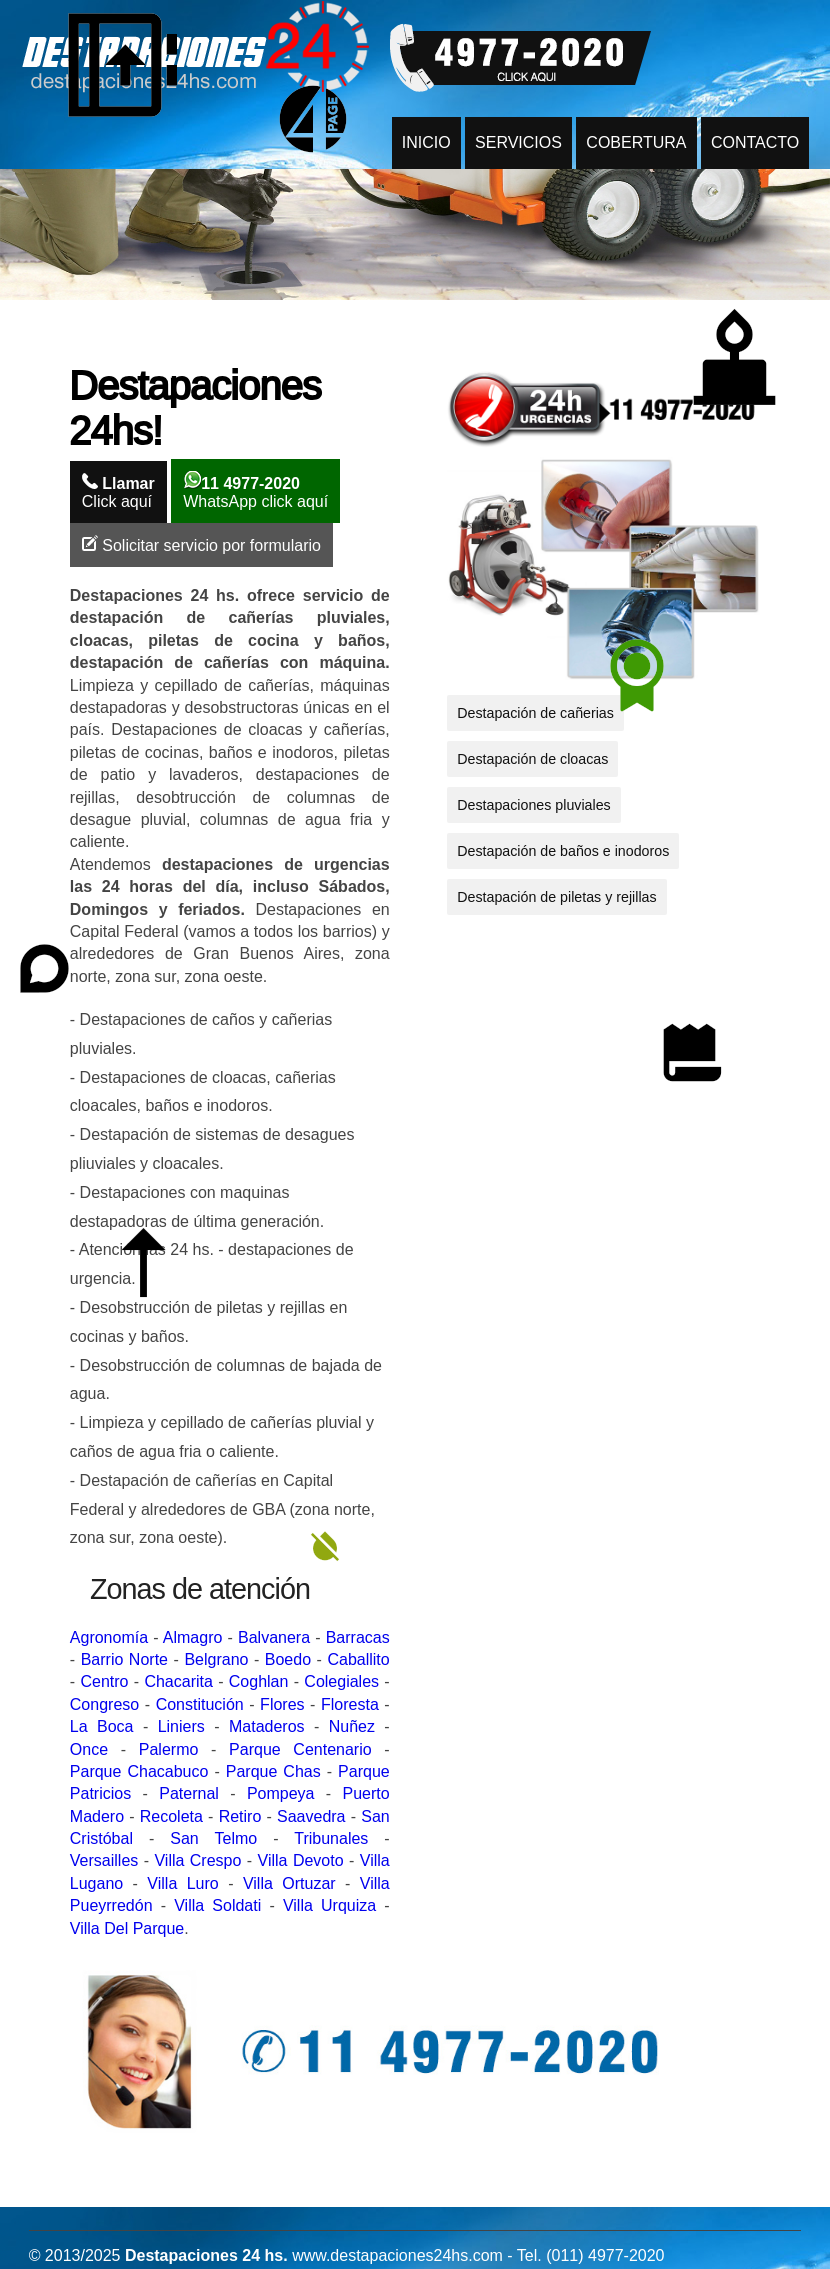  What do you see at coordinates (44, 968) in the screenshot?
I see `open Discourse forum` at bounding box center [44, 968].